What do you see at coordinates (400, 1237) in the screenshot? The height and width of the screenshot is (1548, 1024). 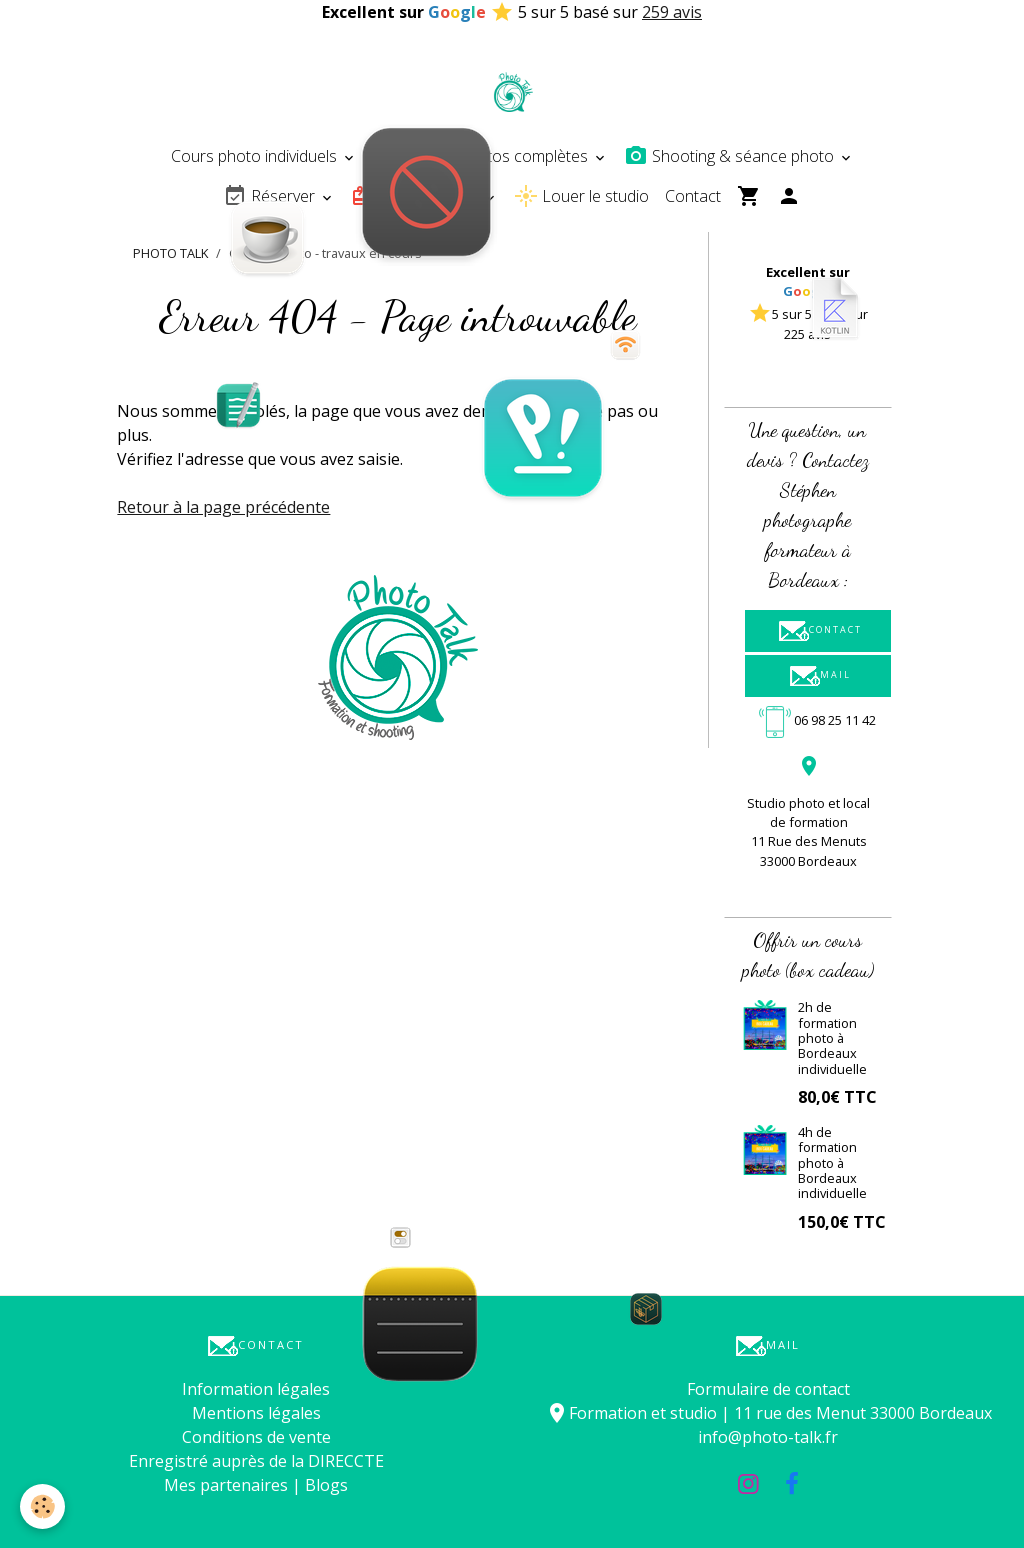 I see `open gnome tweaks settings` at bounding box center [400, 1237].